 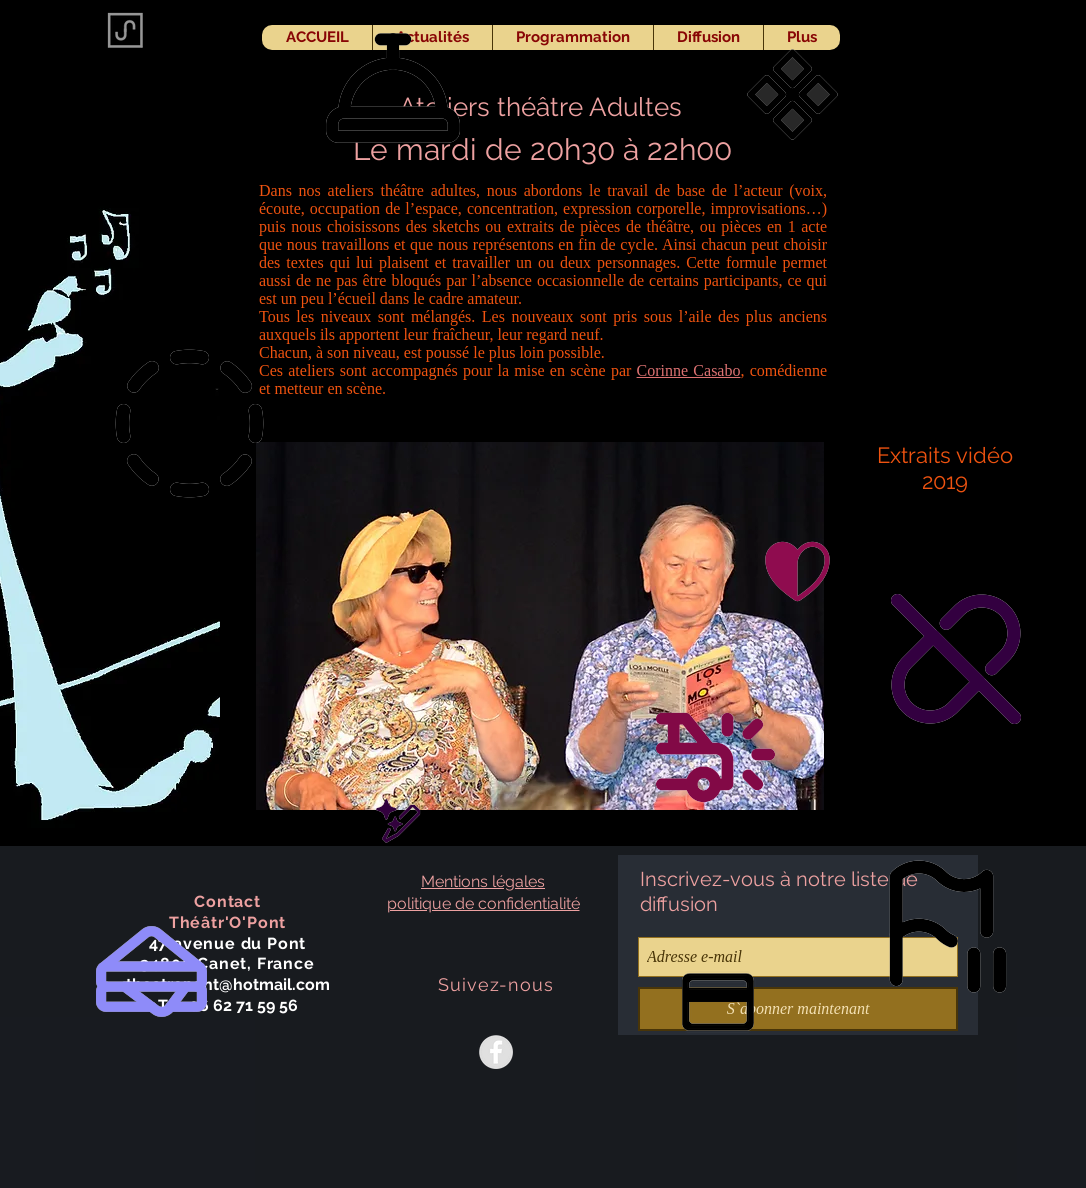 I want to click on medication reminder disabled, so click(x=956, y=659).